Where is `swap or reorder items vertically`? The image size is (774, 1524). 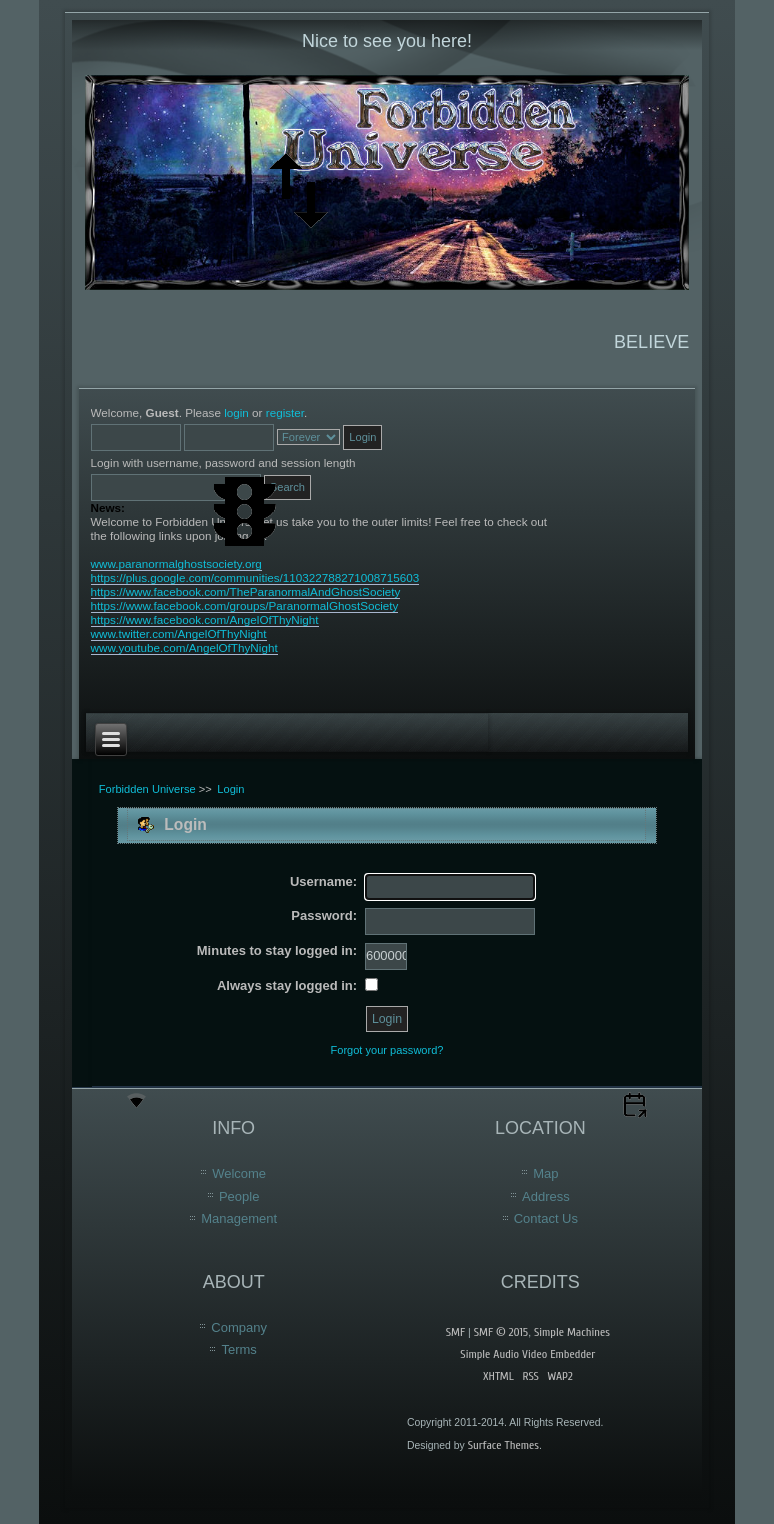
swap or reorder items vertically is located at coordinates (298, 190).